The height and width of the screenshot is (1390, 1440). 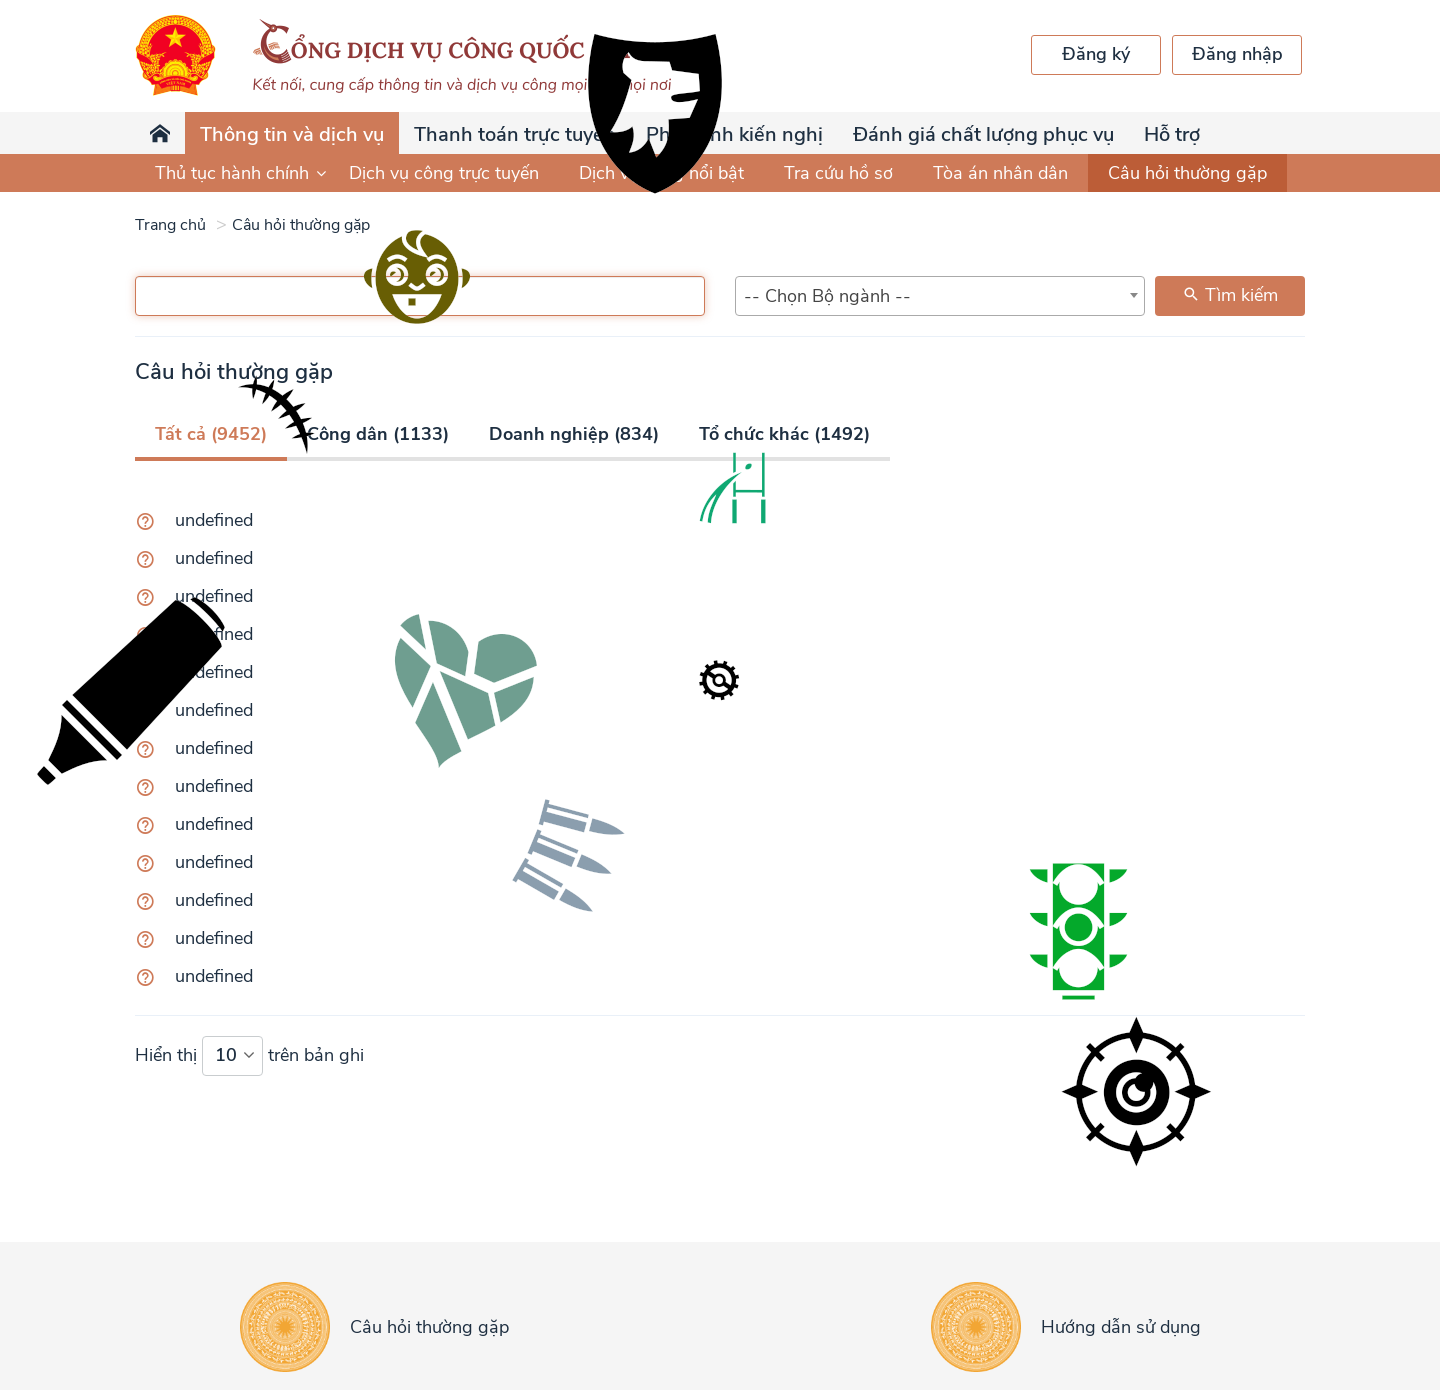 What do you see at coordinates (567, 855) in the screenshot?
I see `ammunition or bullet inventory indicator` at bounding box center [567, 855].